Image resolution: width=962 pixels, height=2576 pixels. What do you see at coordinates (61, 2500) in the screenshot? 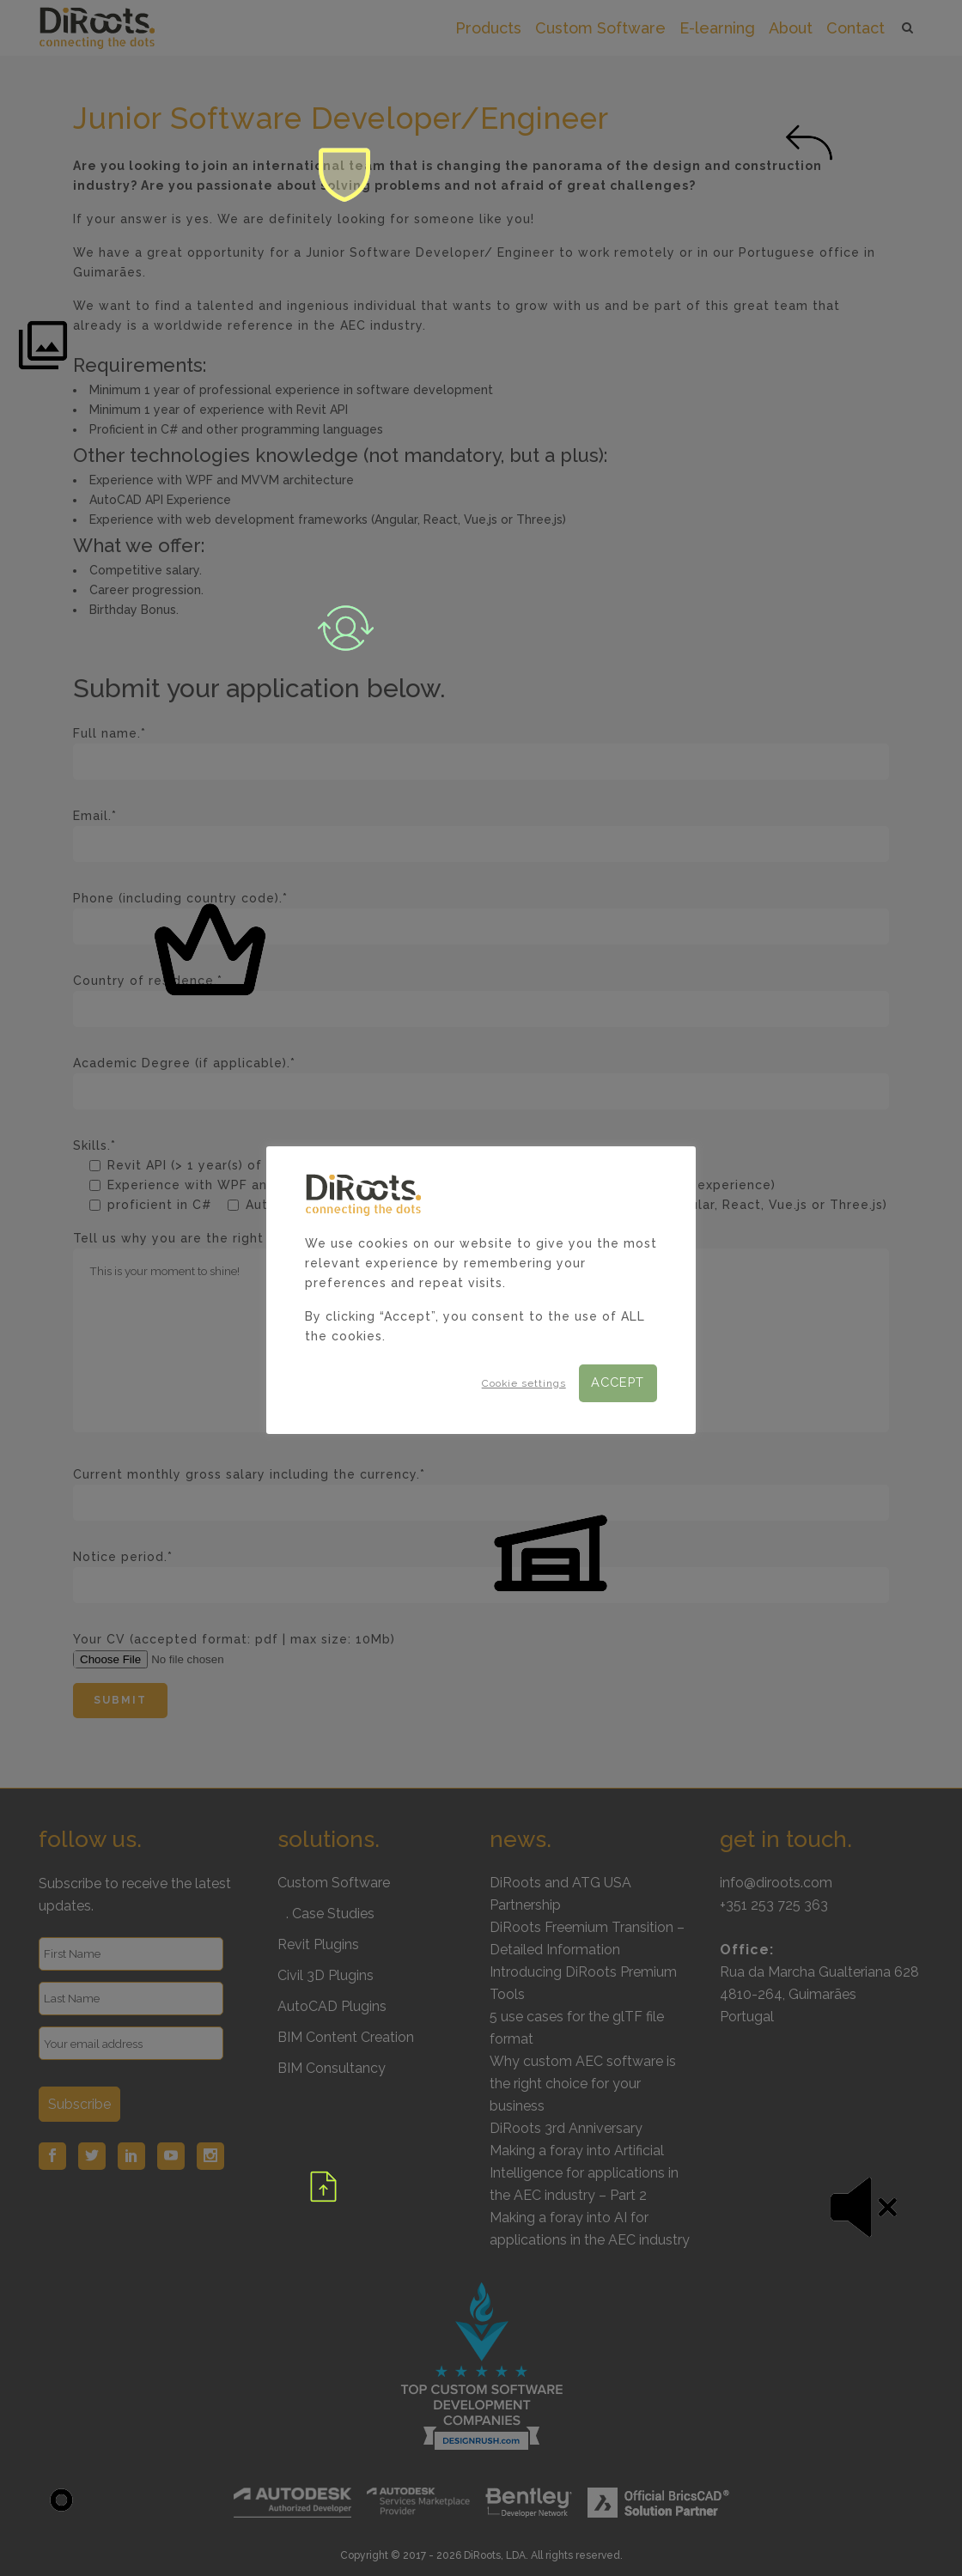
I see `unselected radio button option` at bounding box center [61, 2500].